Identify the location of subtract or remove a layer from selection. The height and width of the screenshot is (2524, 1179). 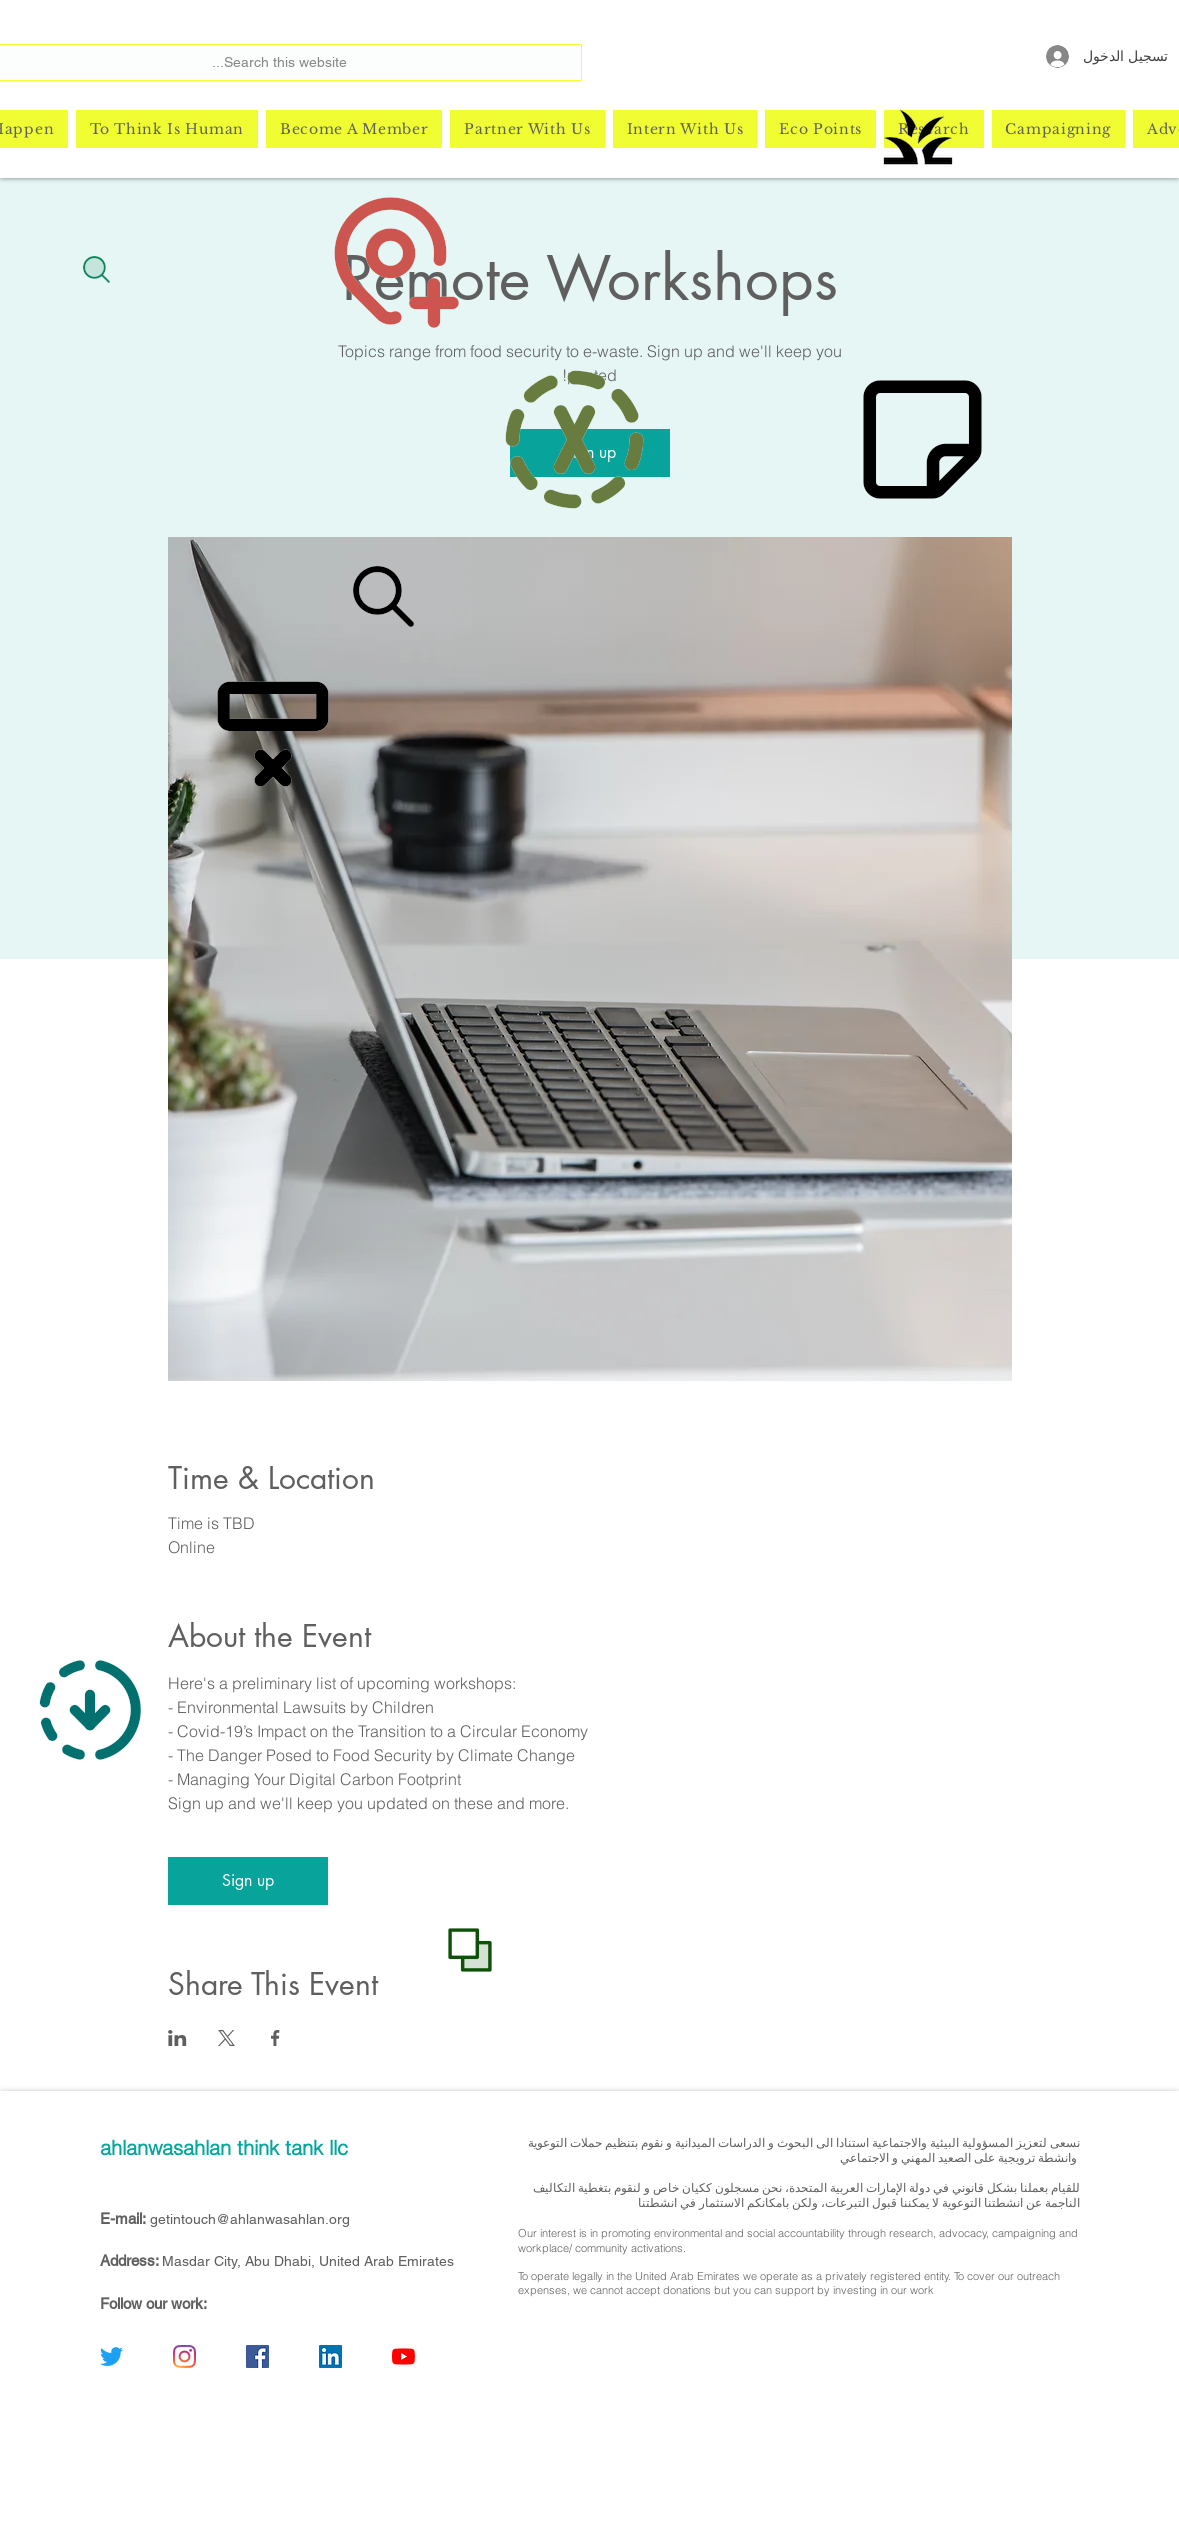
(470, 1950).